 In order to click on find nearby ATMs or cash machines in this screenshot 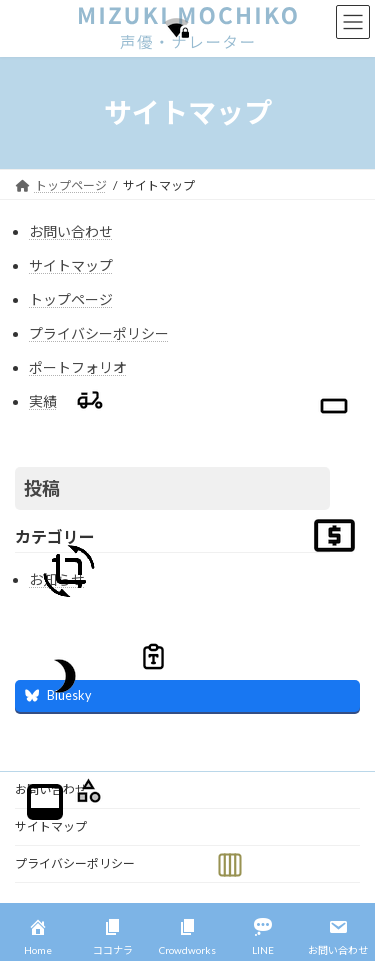, I will do `click(334, 535)`.